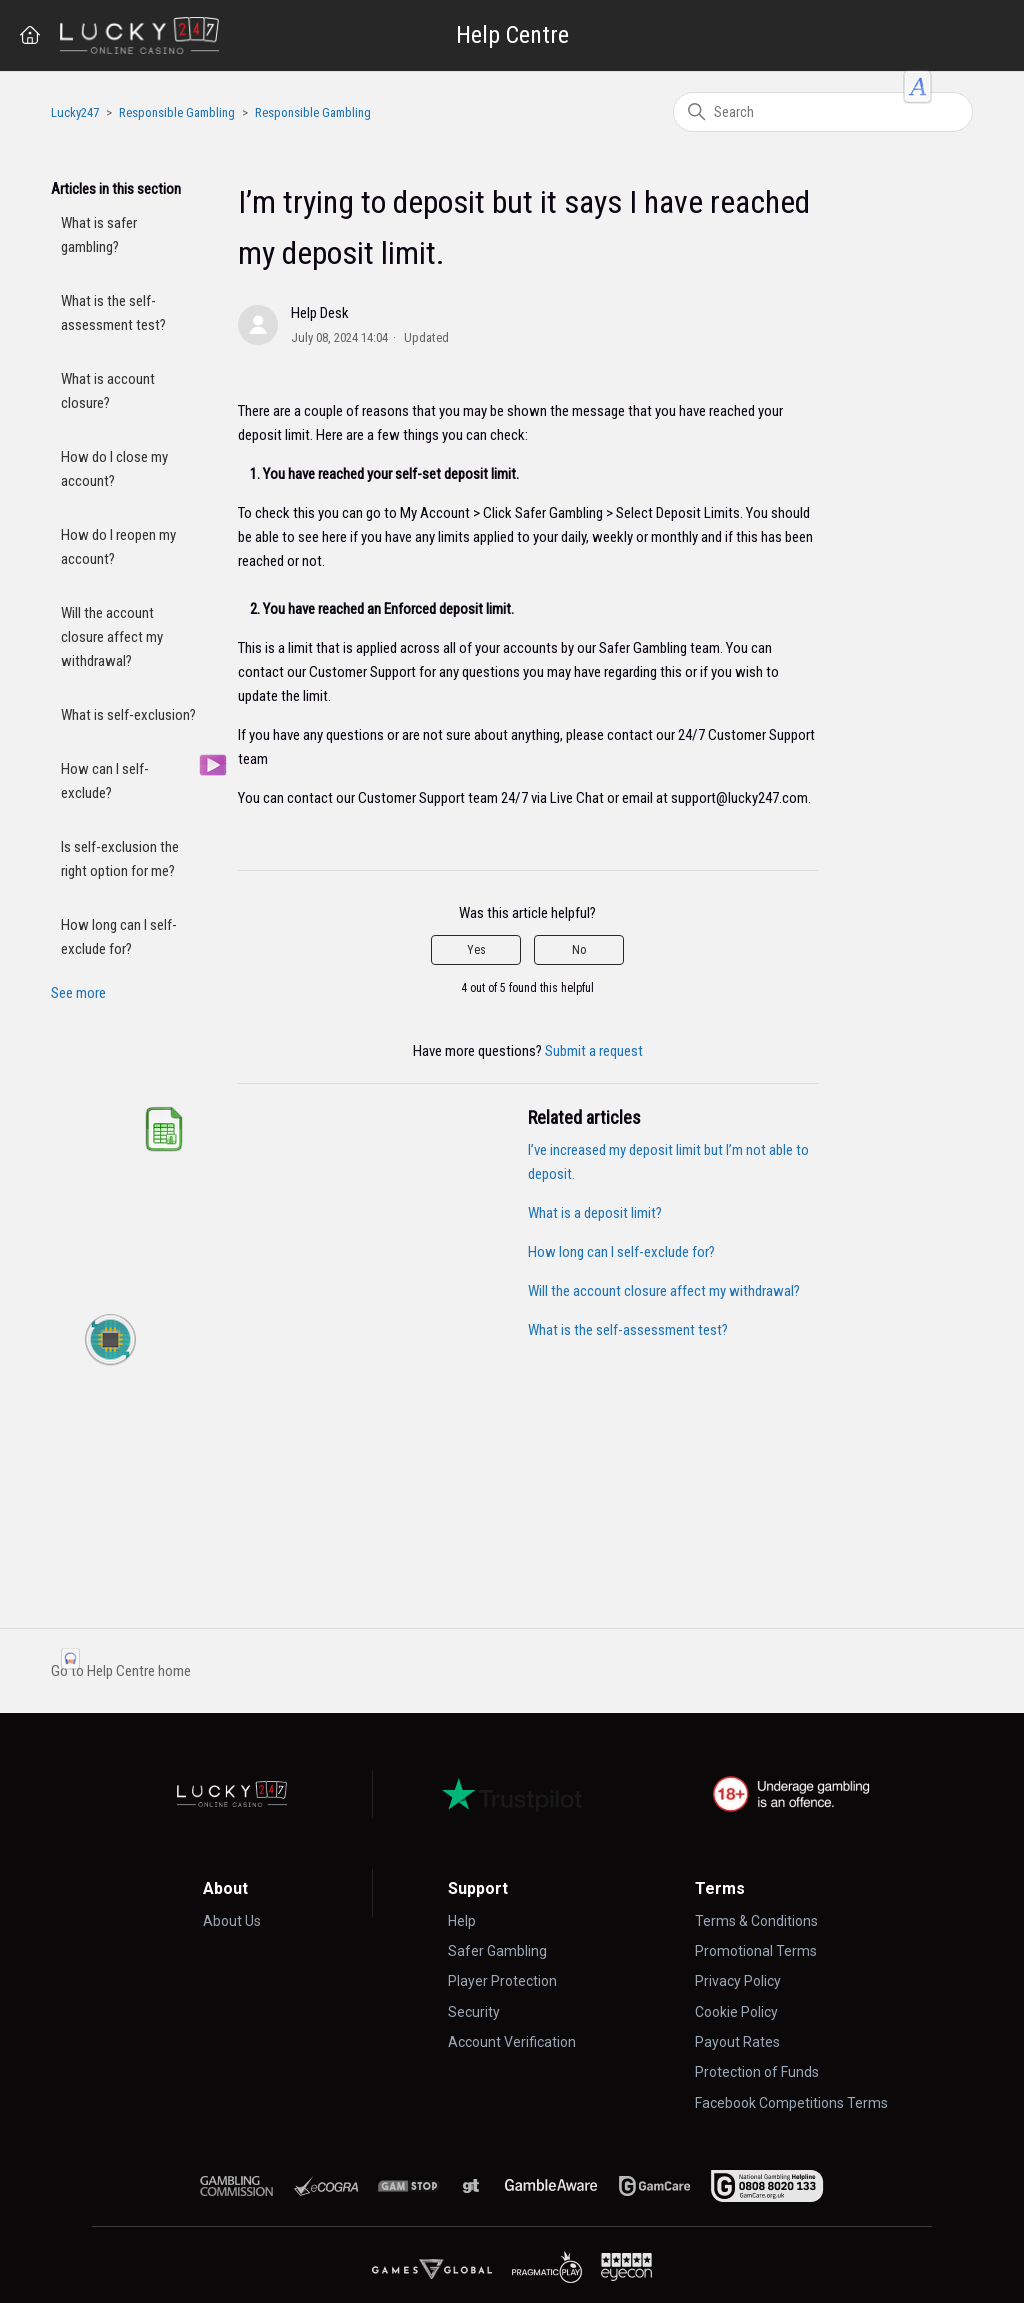  Describe the element at coordinates (70, 1658) in the screenshot. I see `open an audacity project file` at that location.